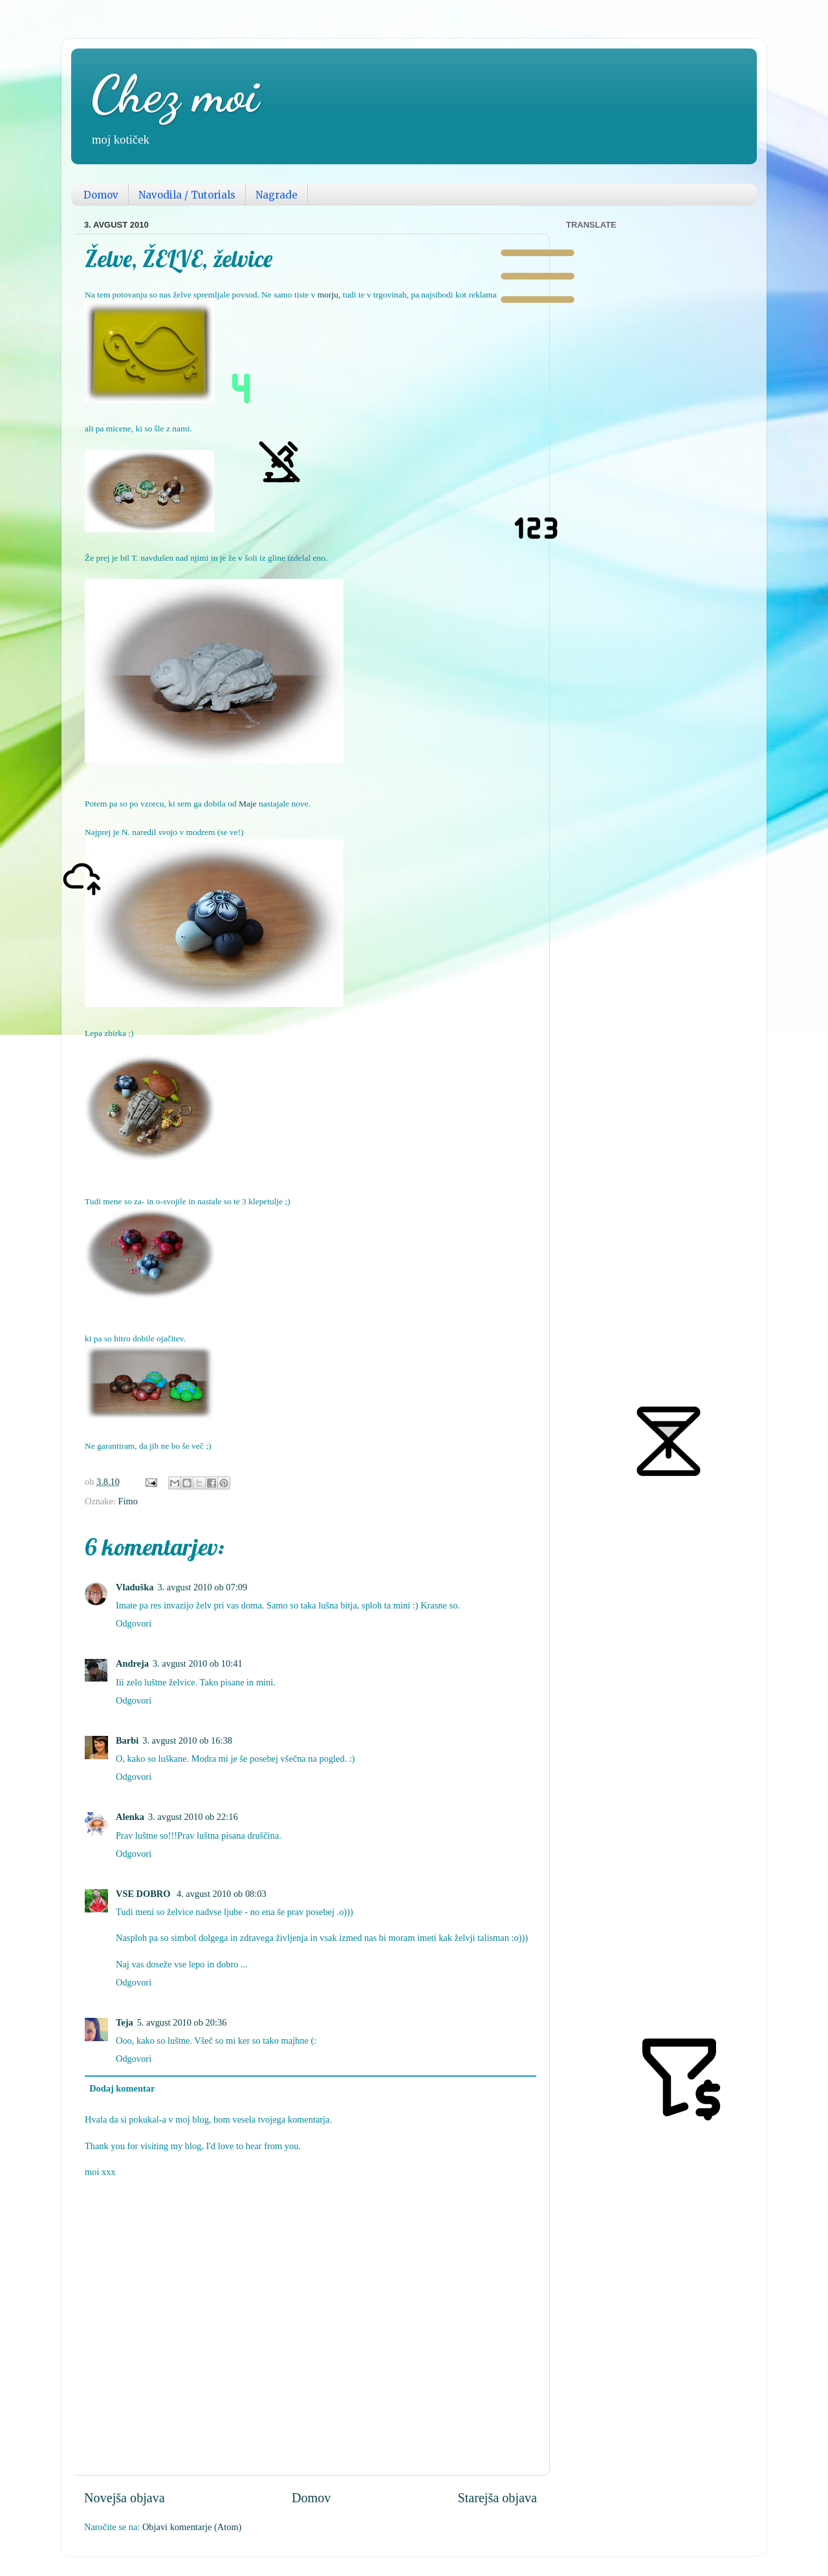 The image size is (828, 2576). Describe the element at coordinates (279, 462) in the screenshot. I see `microscope feature disabled` at that location.